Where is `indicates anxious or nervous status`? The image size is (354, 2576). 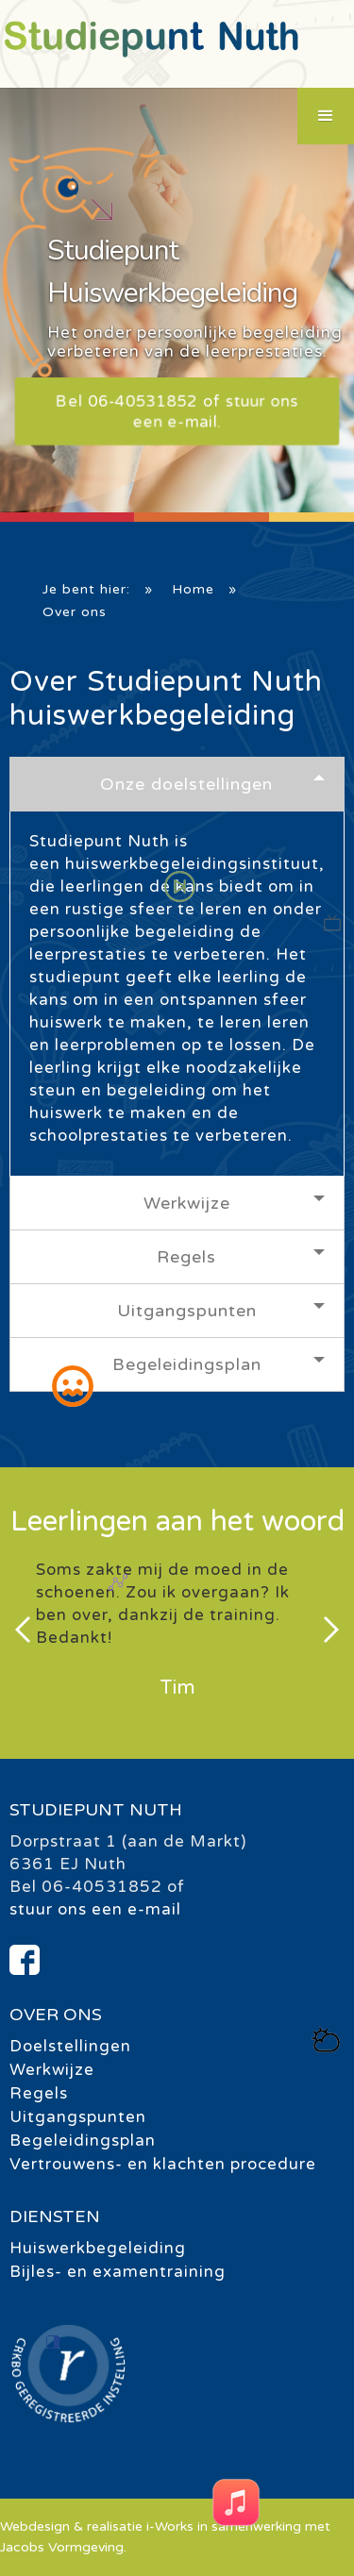
indicates anxious or nervous status is located at coordinates (73, 1386).